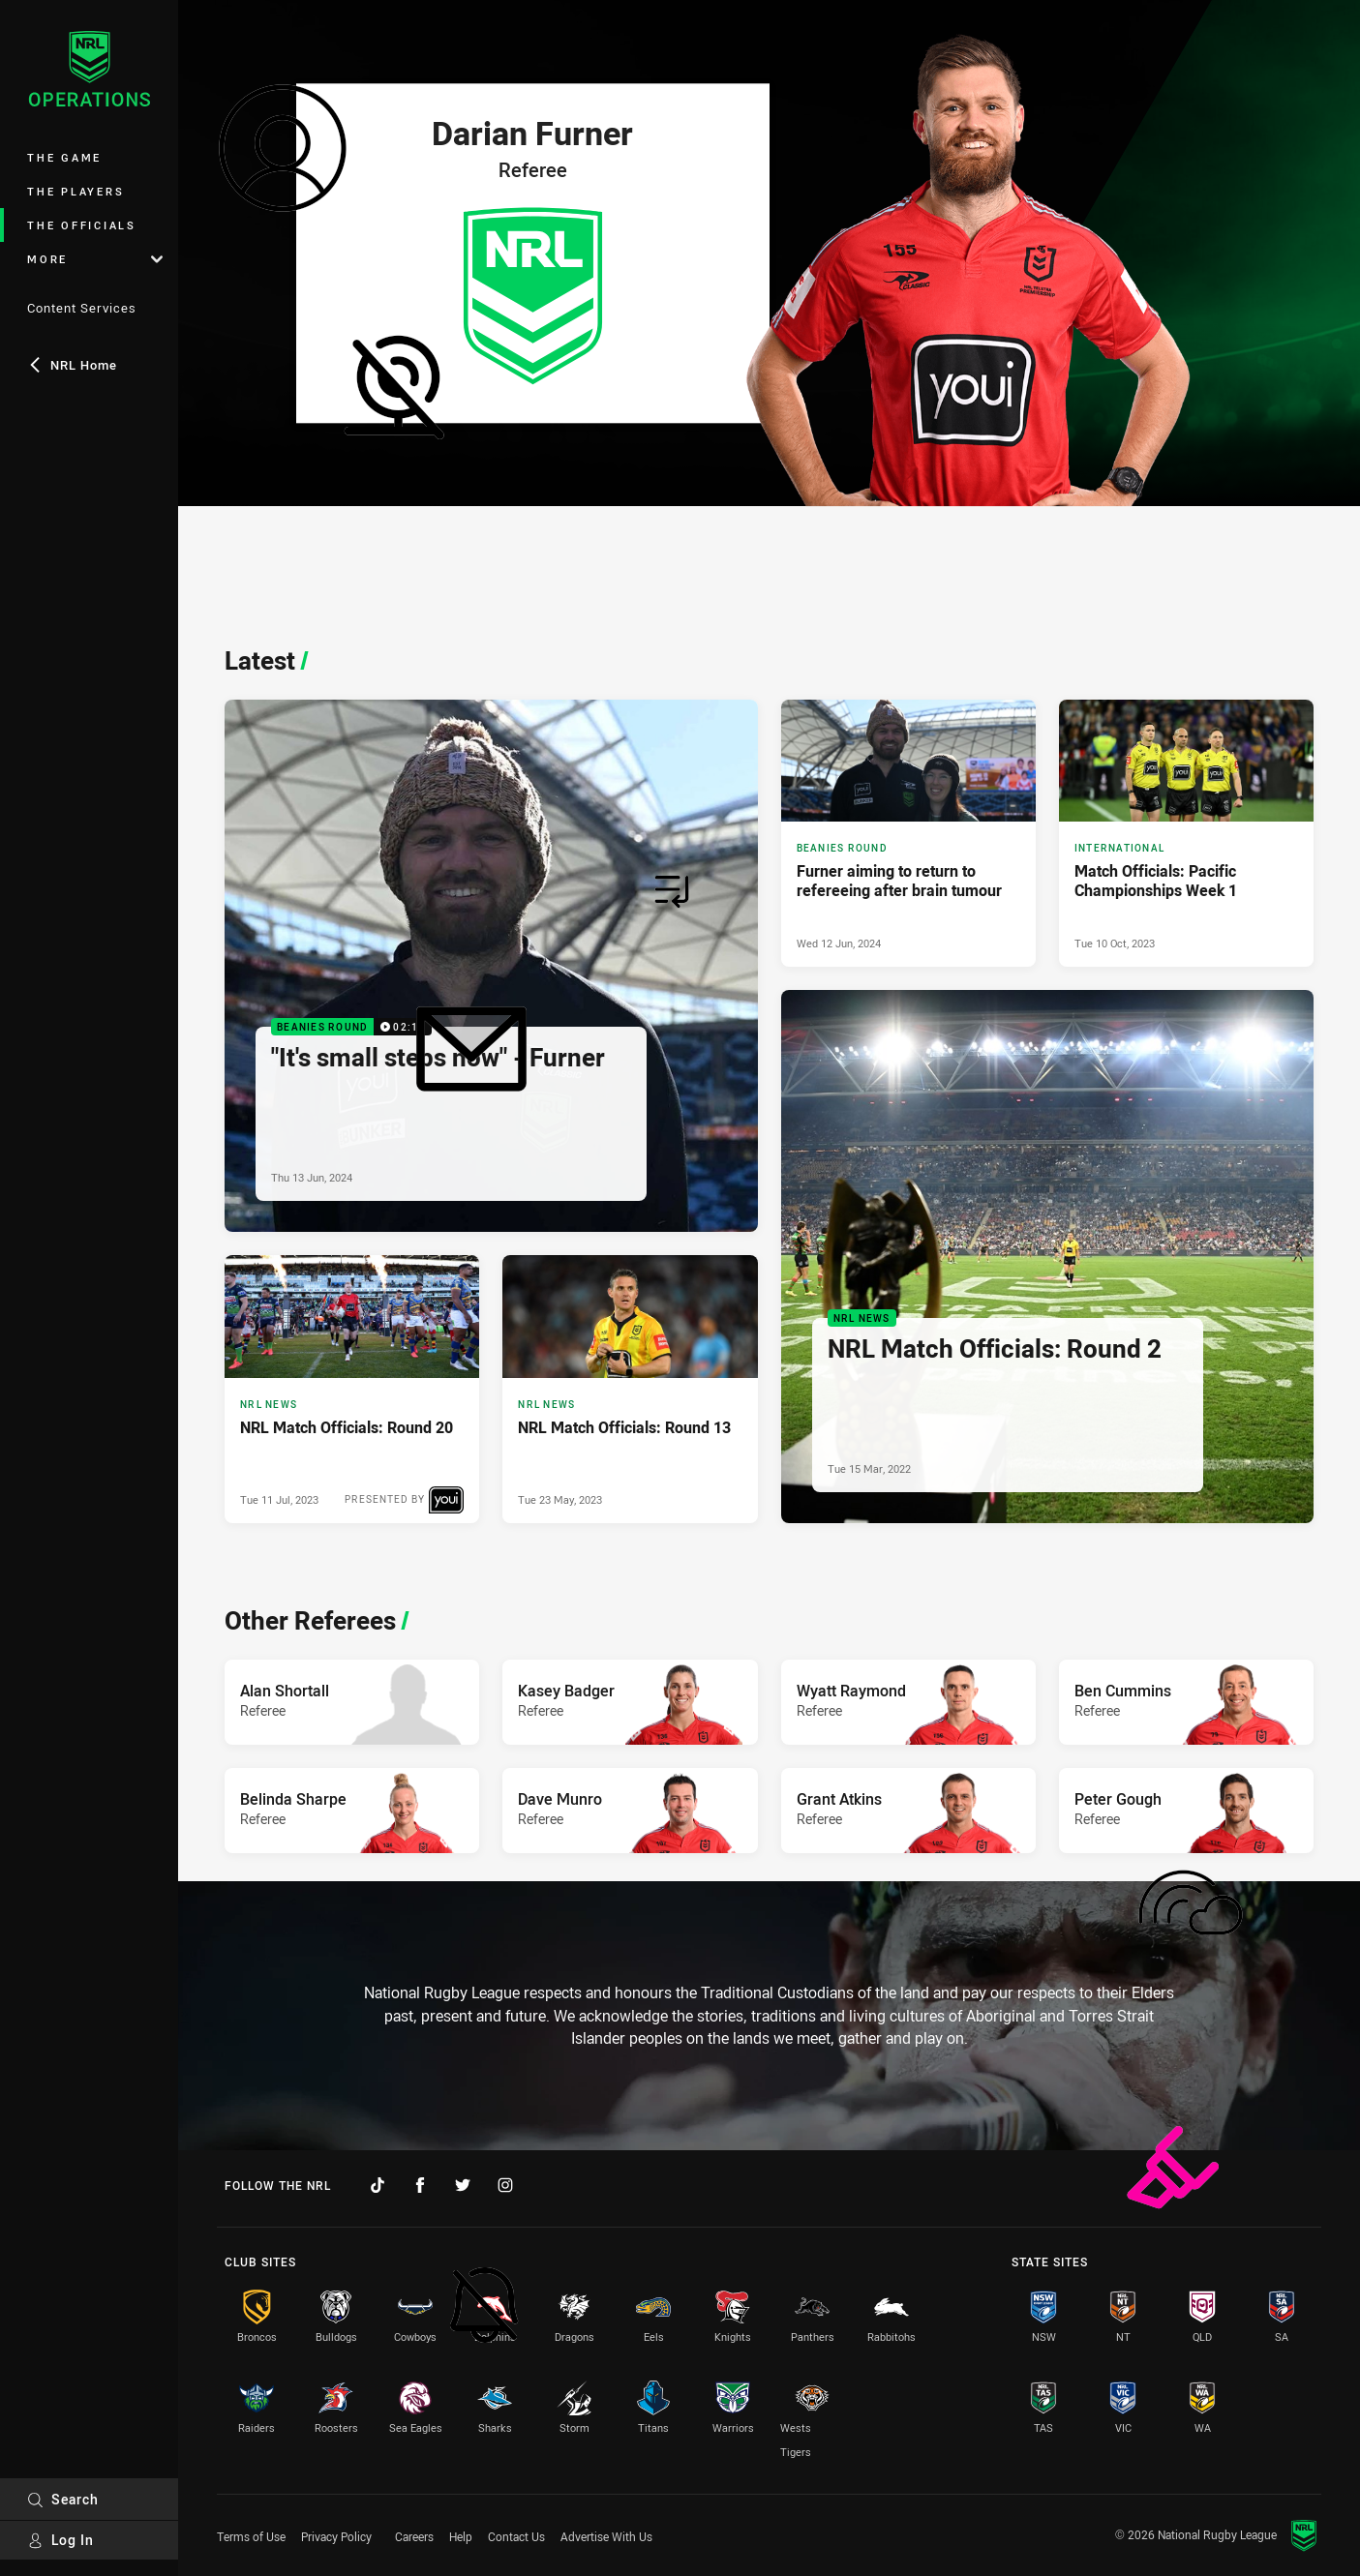 The height and width of the screenshot is (2576, 1360). What do you see at coordinates (1170, 2171) in the screenshot?
I see `highlight or mark selected text` at bounding box center [1170, 2171].